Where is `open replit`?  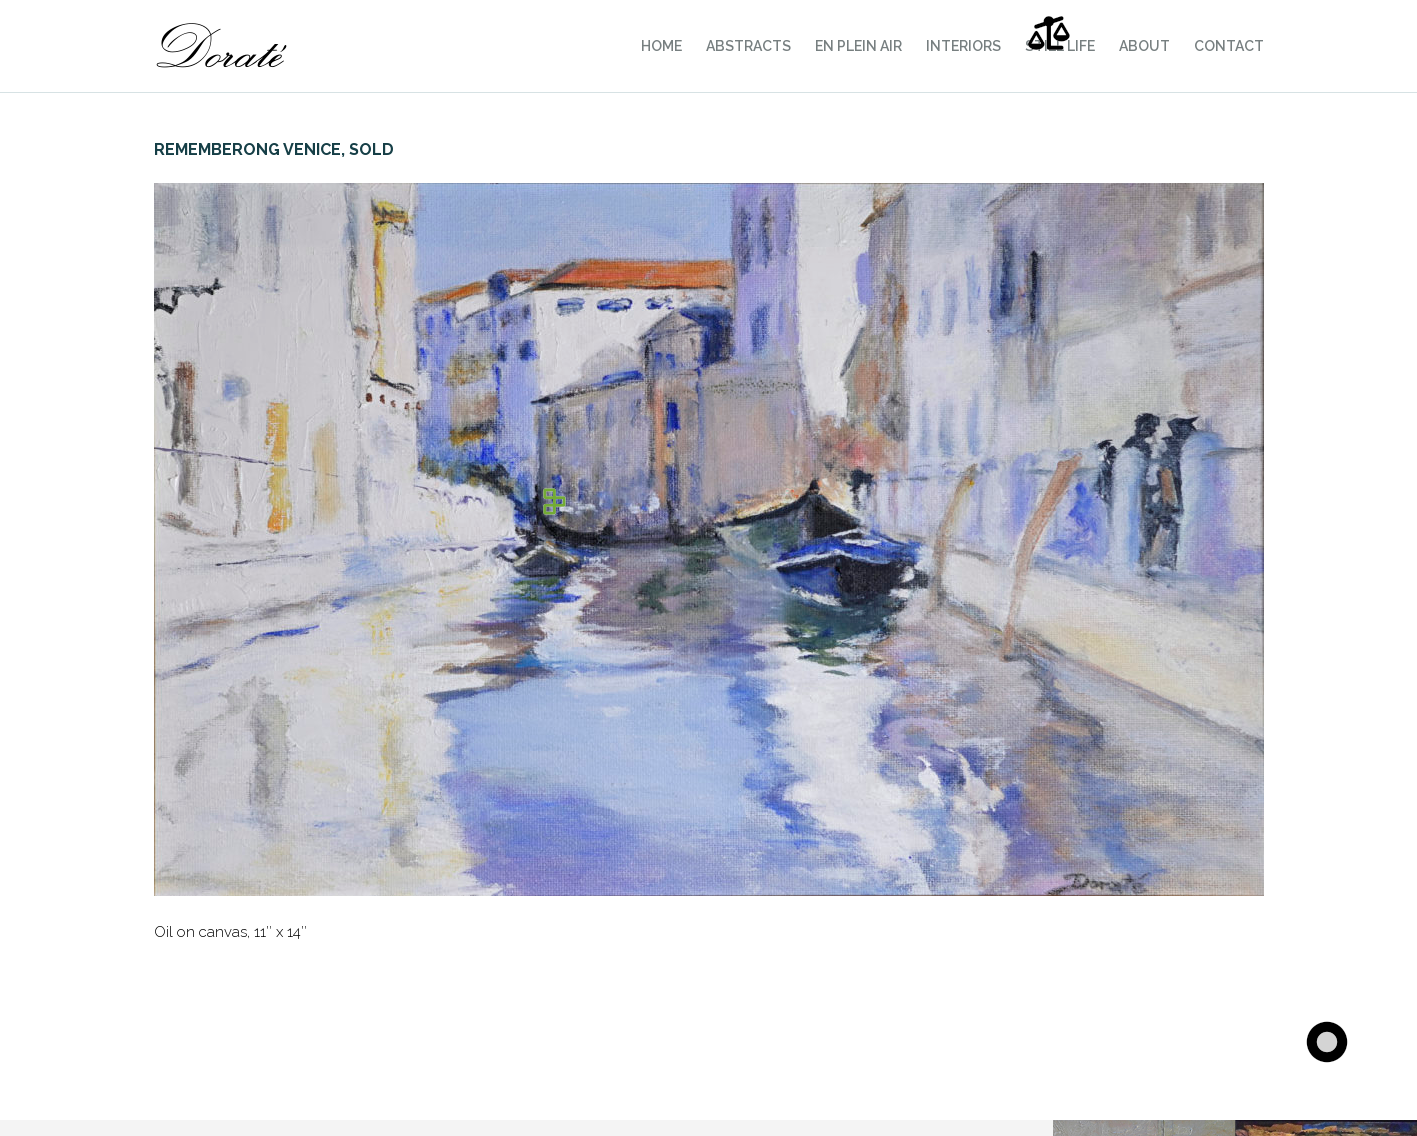 open replit is located at coordinates (552, 501).